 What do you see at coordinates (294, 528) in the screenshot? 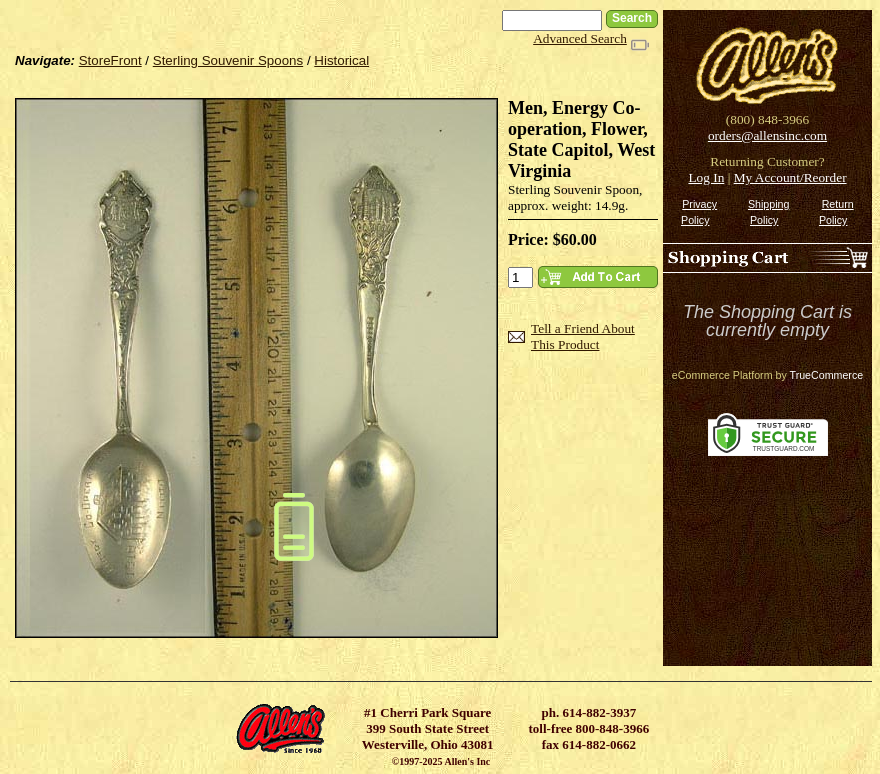
I see `indicates medium battery level` at bounding box center [294, 528].